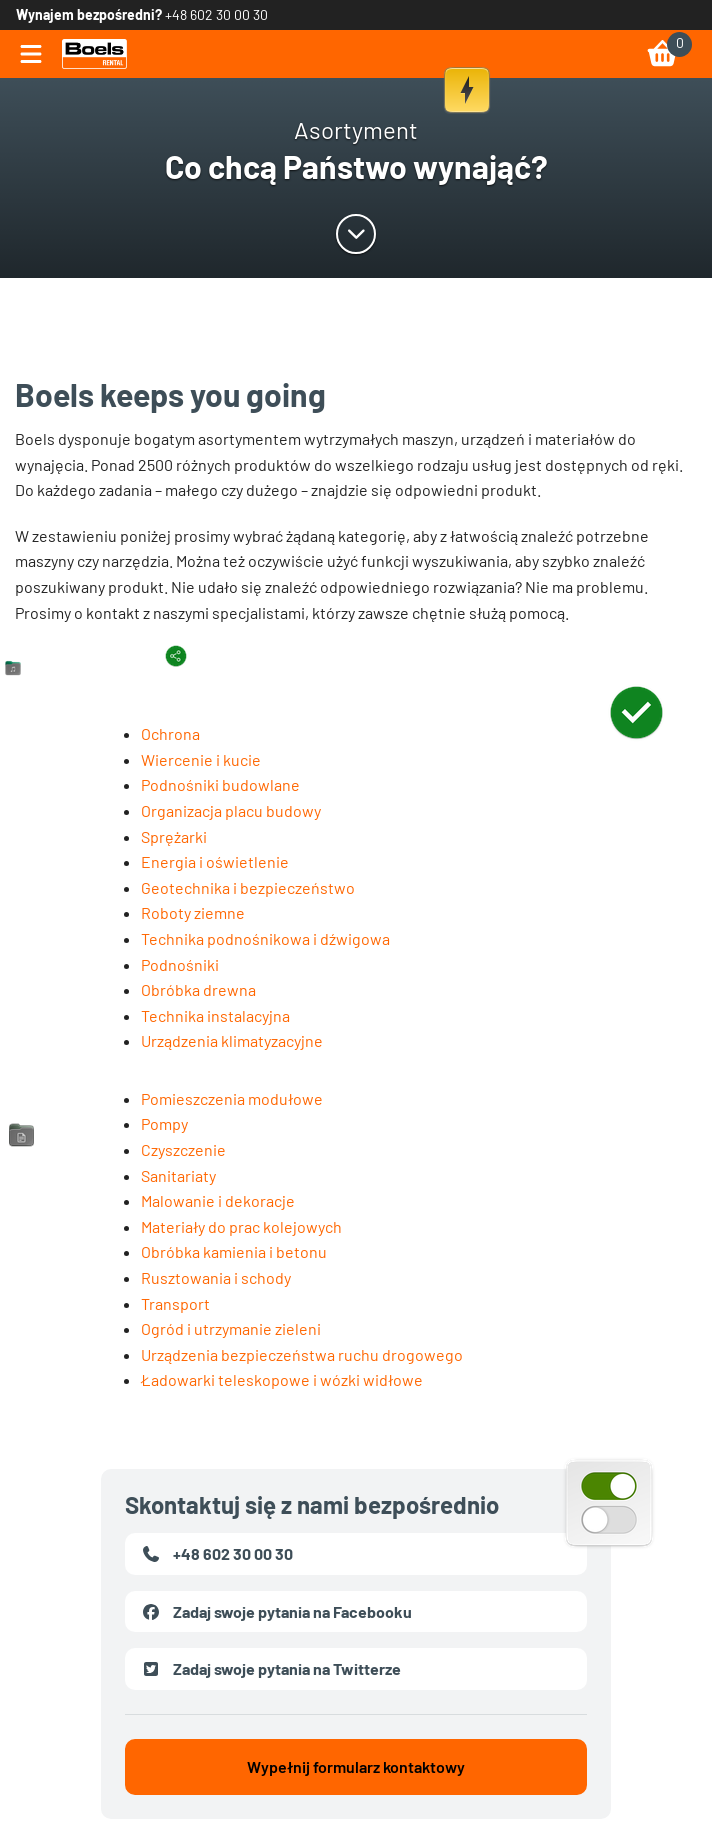 The image size is (712, 1843). Describe the element at coordinates (21, 1134) in the screenshot. I see `open your documents folder` at that location.